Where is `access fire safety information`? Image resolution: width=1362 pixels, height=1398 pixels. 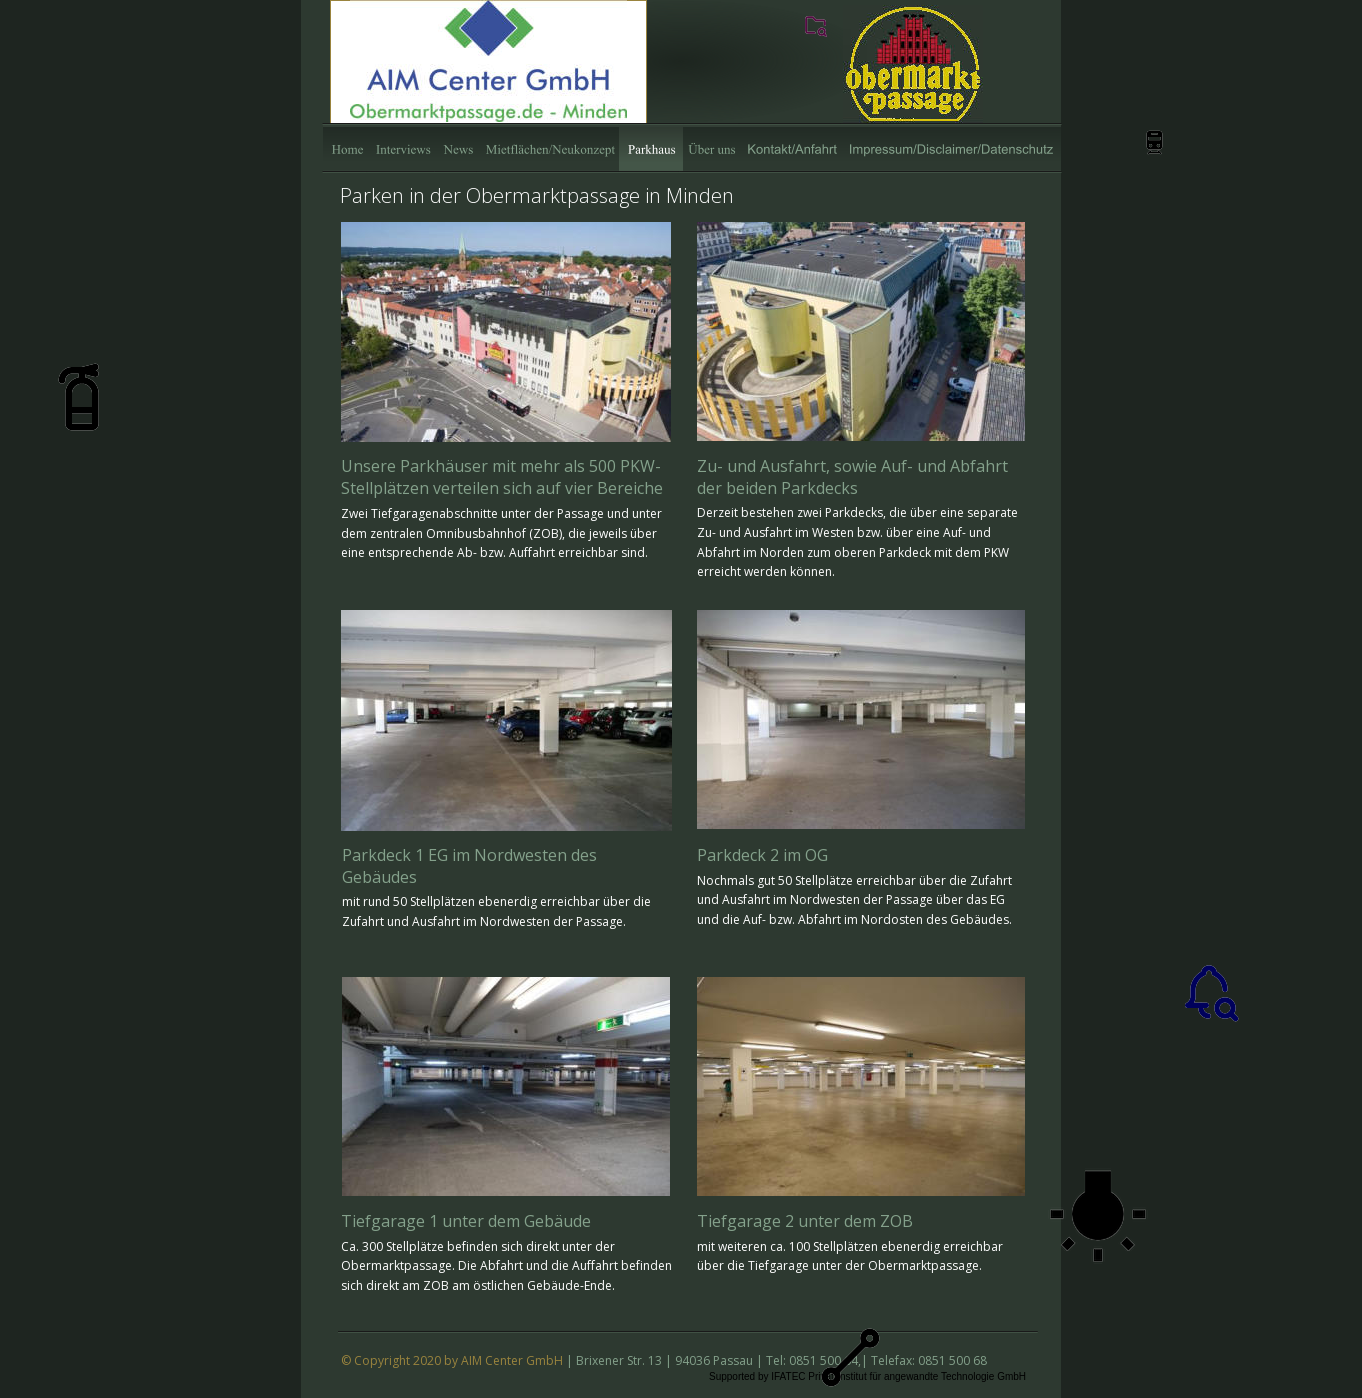
access fire safety information is located at coordinates (82, 397).